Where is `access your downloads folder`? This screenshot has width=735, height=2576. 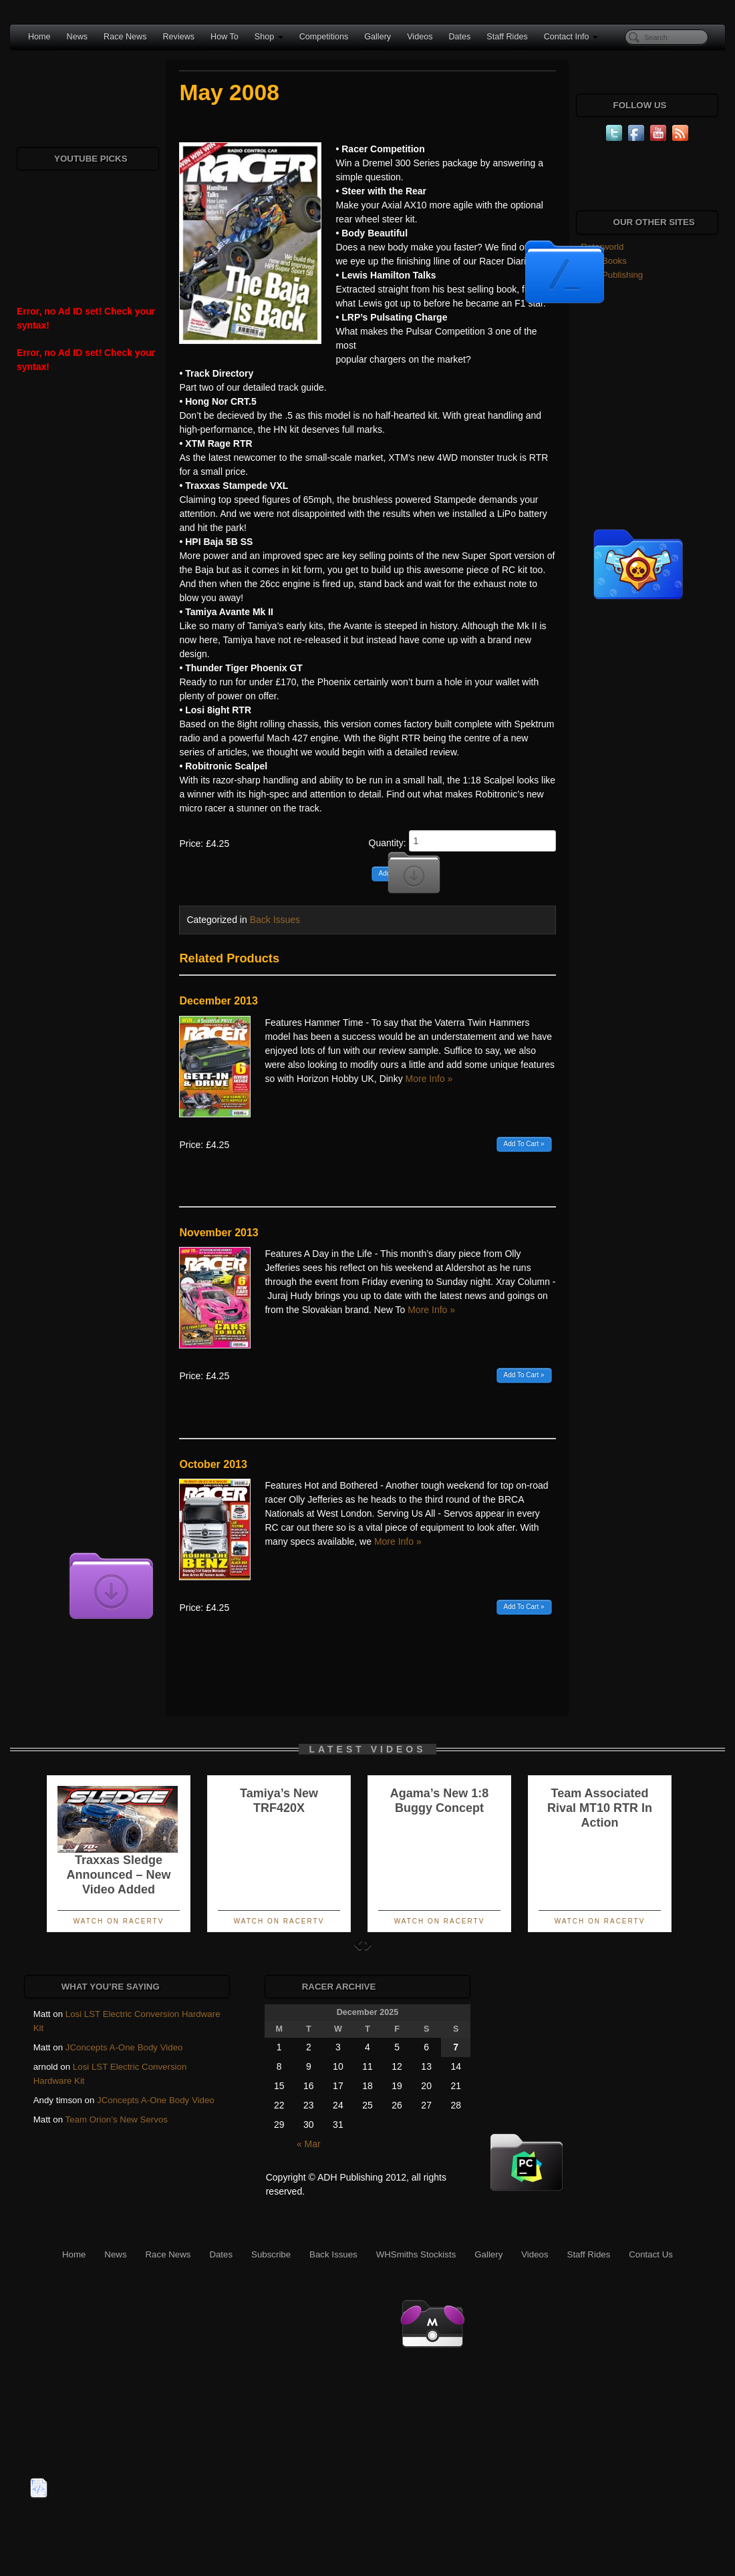
access your downloads folder is located at coordinates (111, 1586).